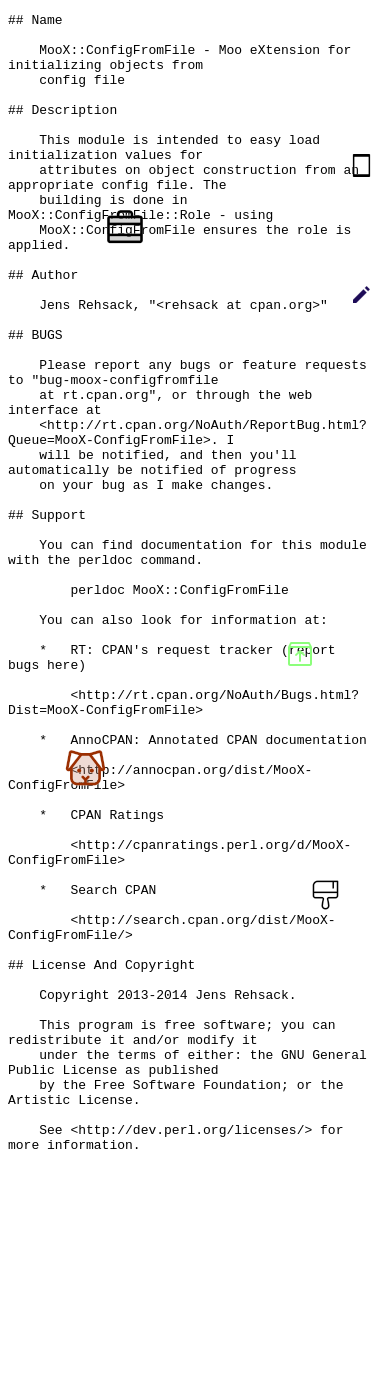  What do you see at coordinates (361, 294) in the screenshot?
I see `edit this item` at bounding box center [361, 294].